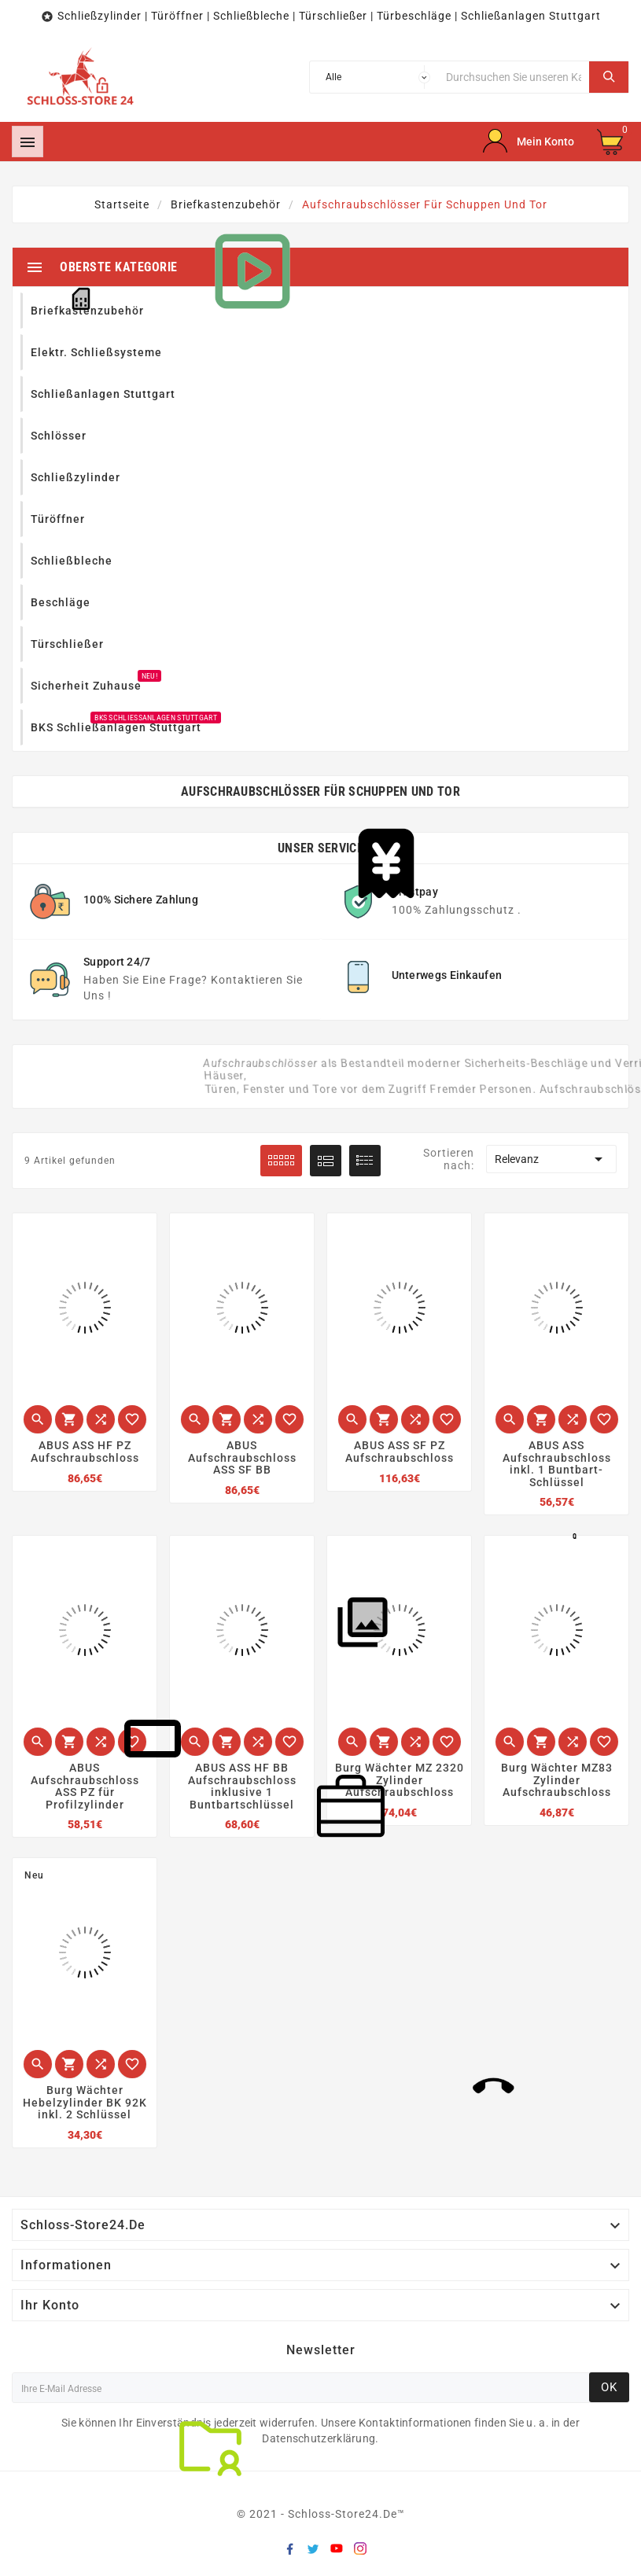 The height and width of the screenshot is (2576, 641). Describe the element at coordinates (252, 271) in the screenshot. I see `play video or media content` at that location.